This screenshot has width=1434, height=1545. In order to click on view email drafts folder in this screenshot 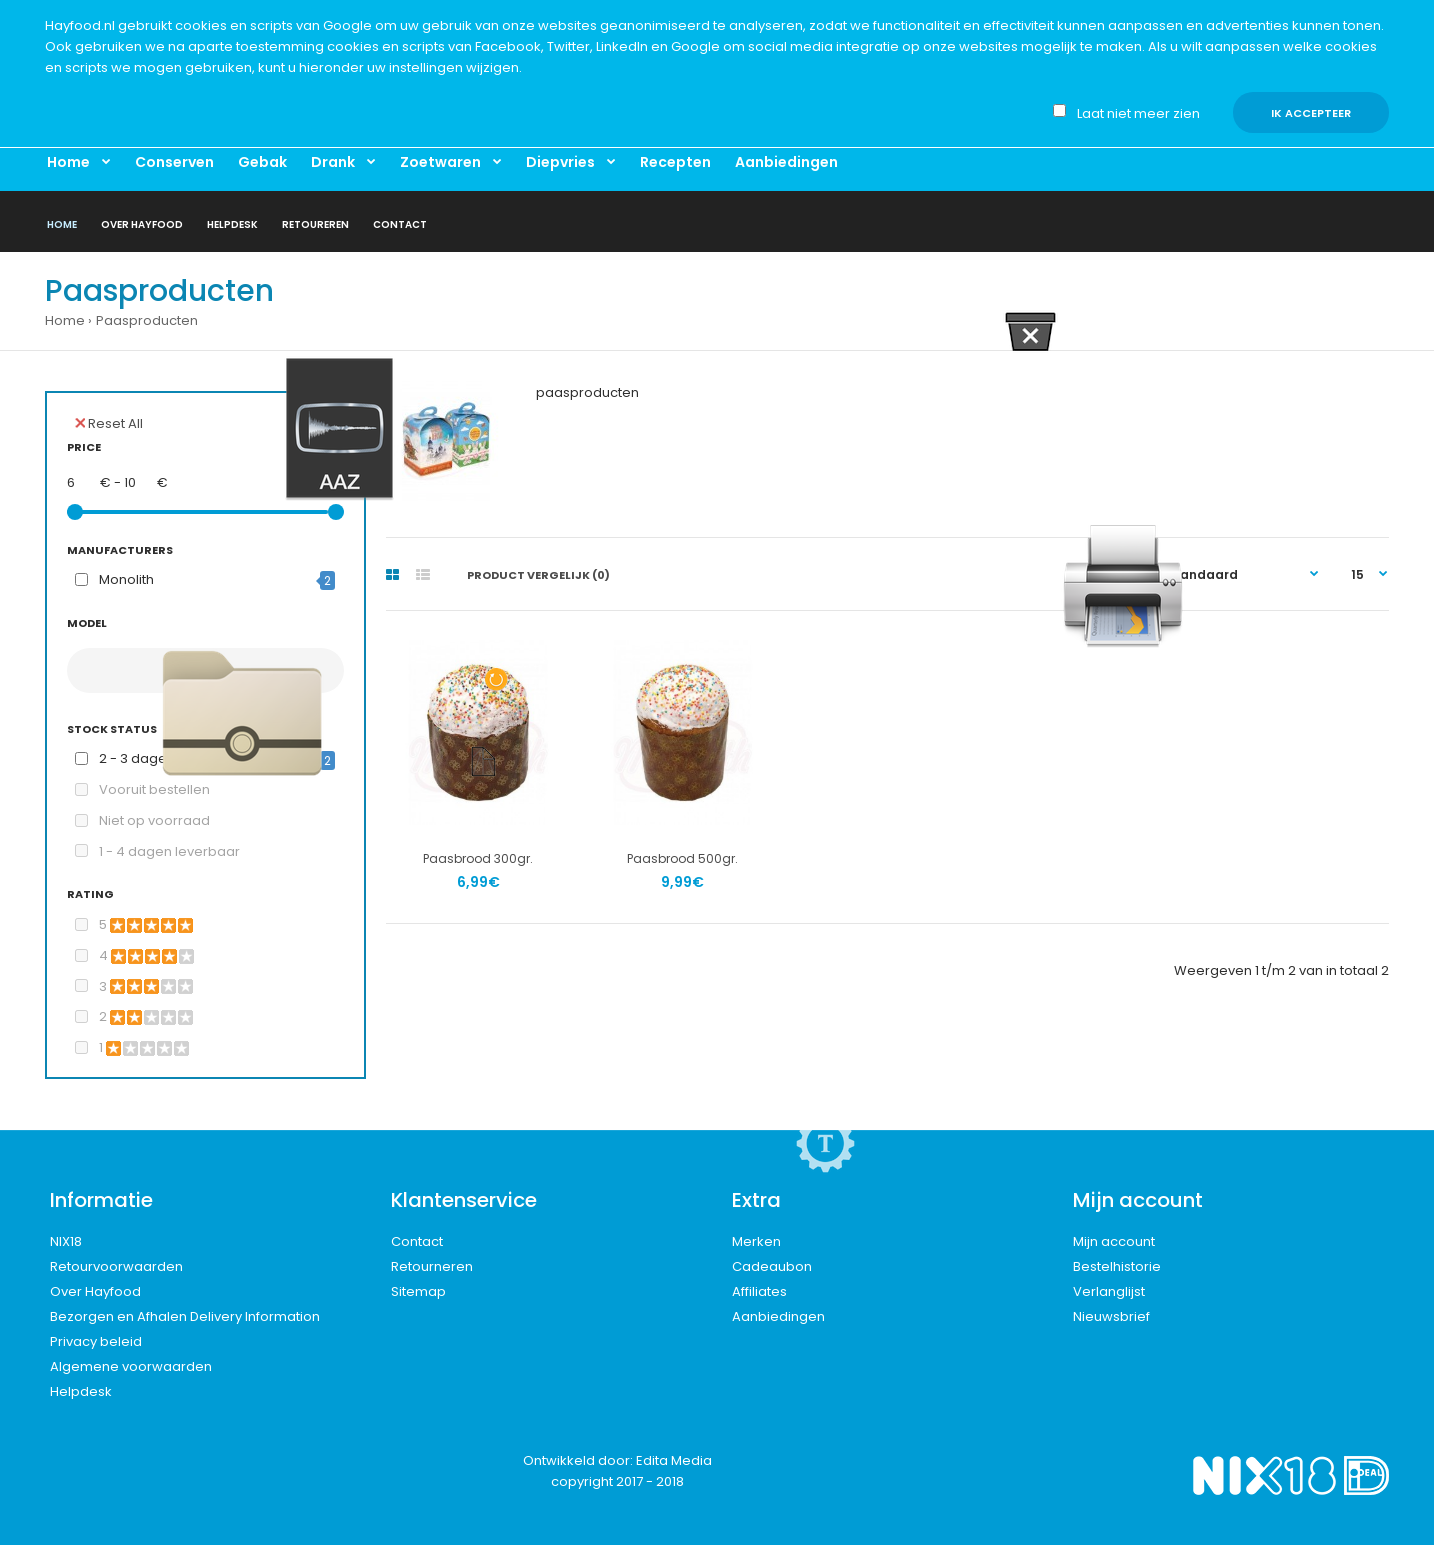, I will do `click(483, 761)`.